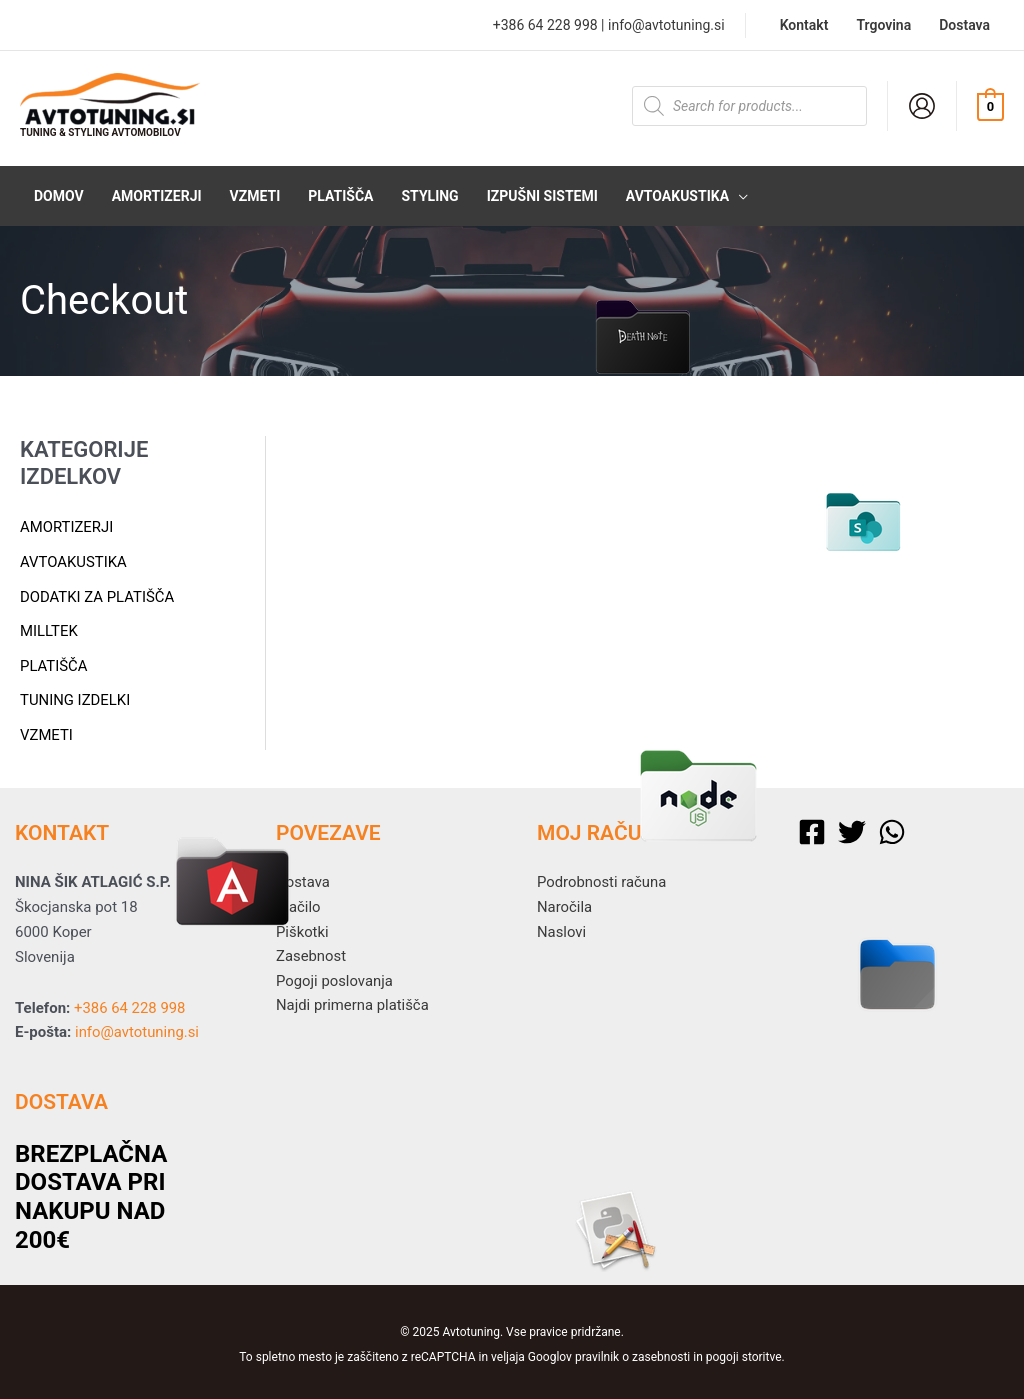 This screenshot has width=1024, height=1399. I want to click on open folder containing files, so click(897, 974).